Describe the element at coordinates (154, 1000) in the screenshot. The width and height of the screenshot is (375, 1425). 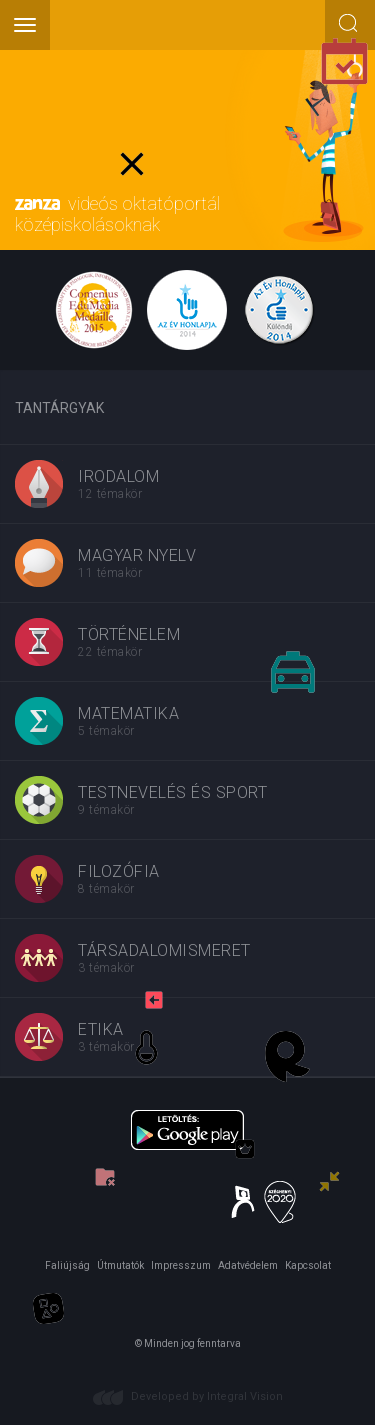
I see `go back to the previous screen` at that location.